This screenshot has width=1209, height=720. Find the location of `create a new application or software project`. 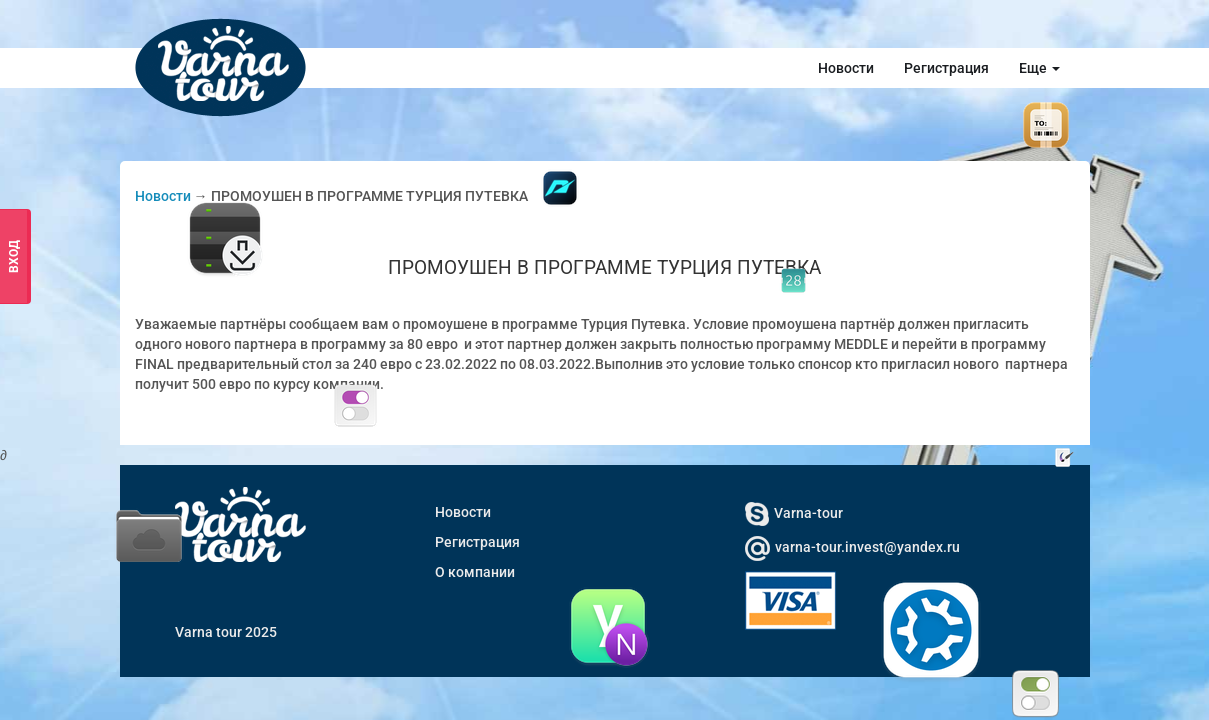

create a new application or software project is located at coordinates (1064, 457).